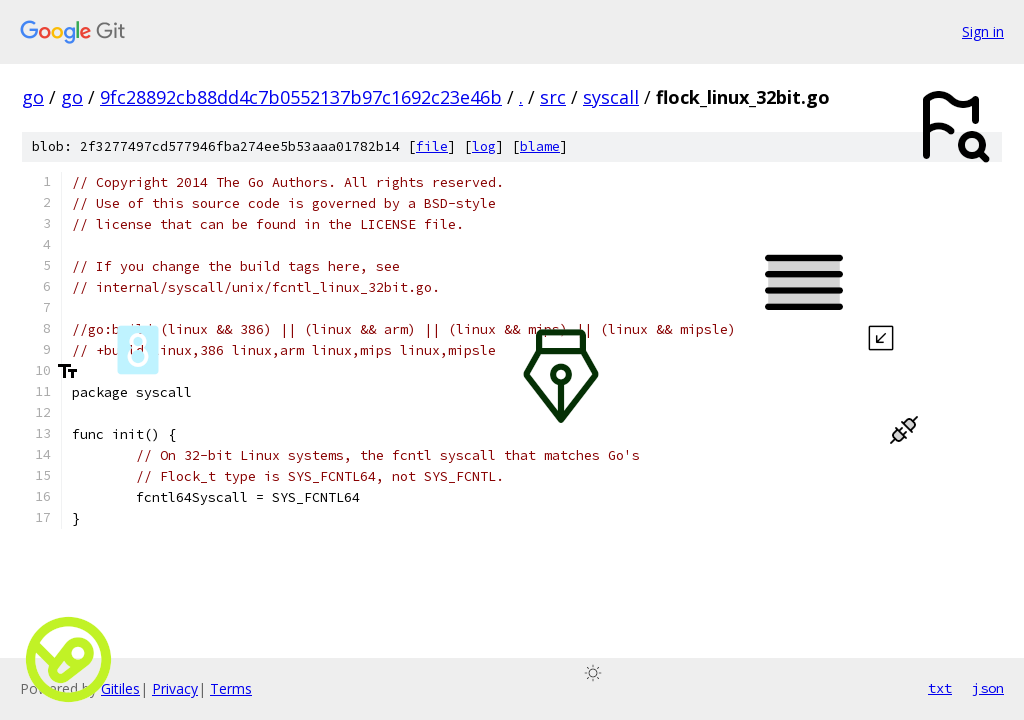 The width and height of the screenshot is (1024, 720). What do you see at coordinates (67, 371) in the screenshot?
I see `adjust text formatting options` at bounding box center [67, 371].